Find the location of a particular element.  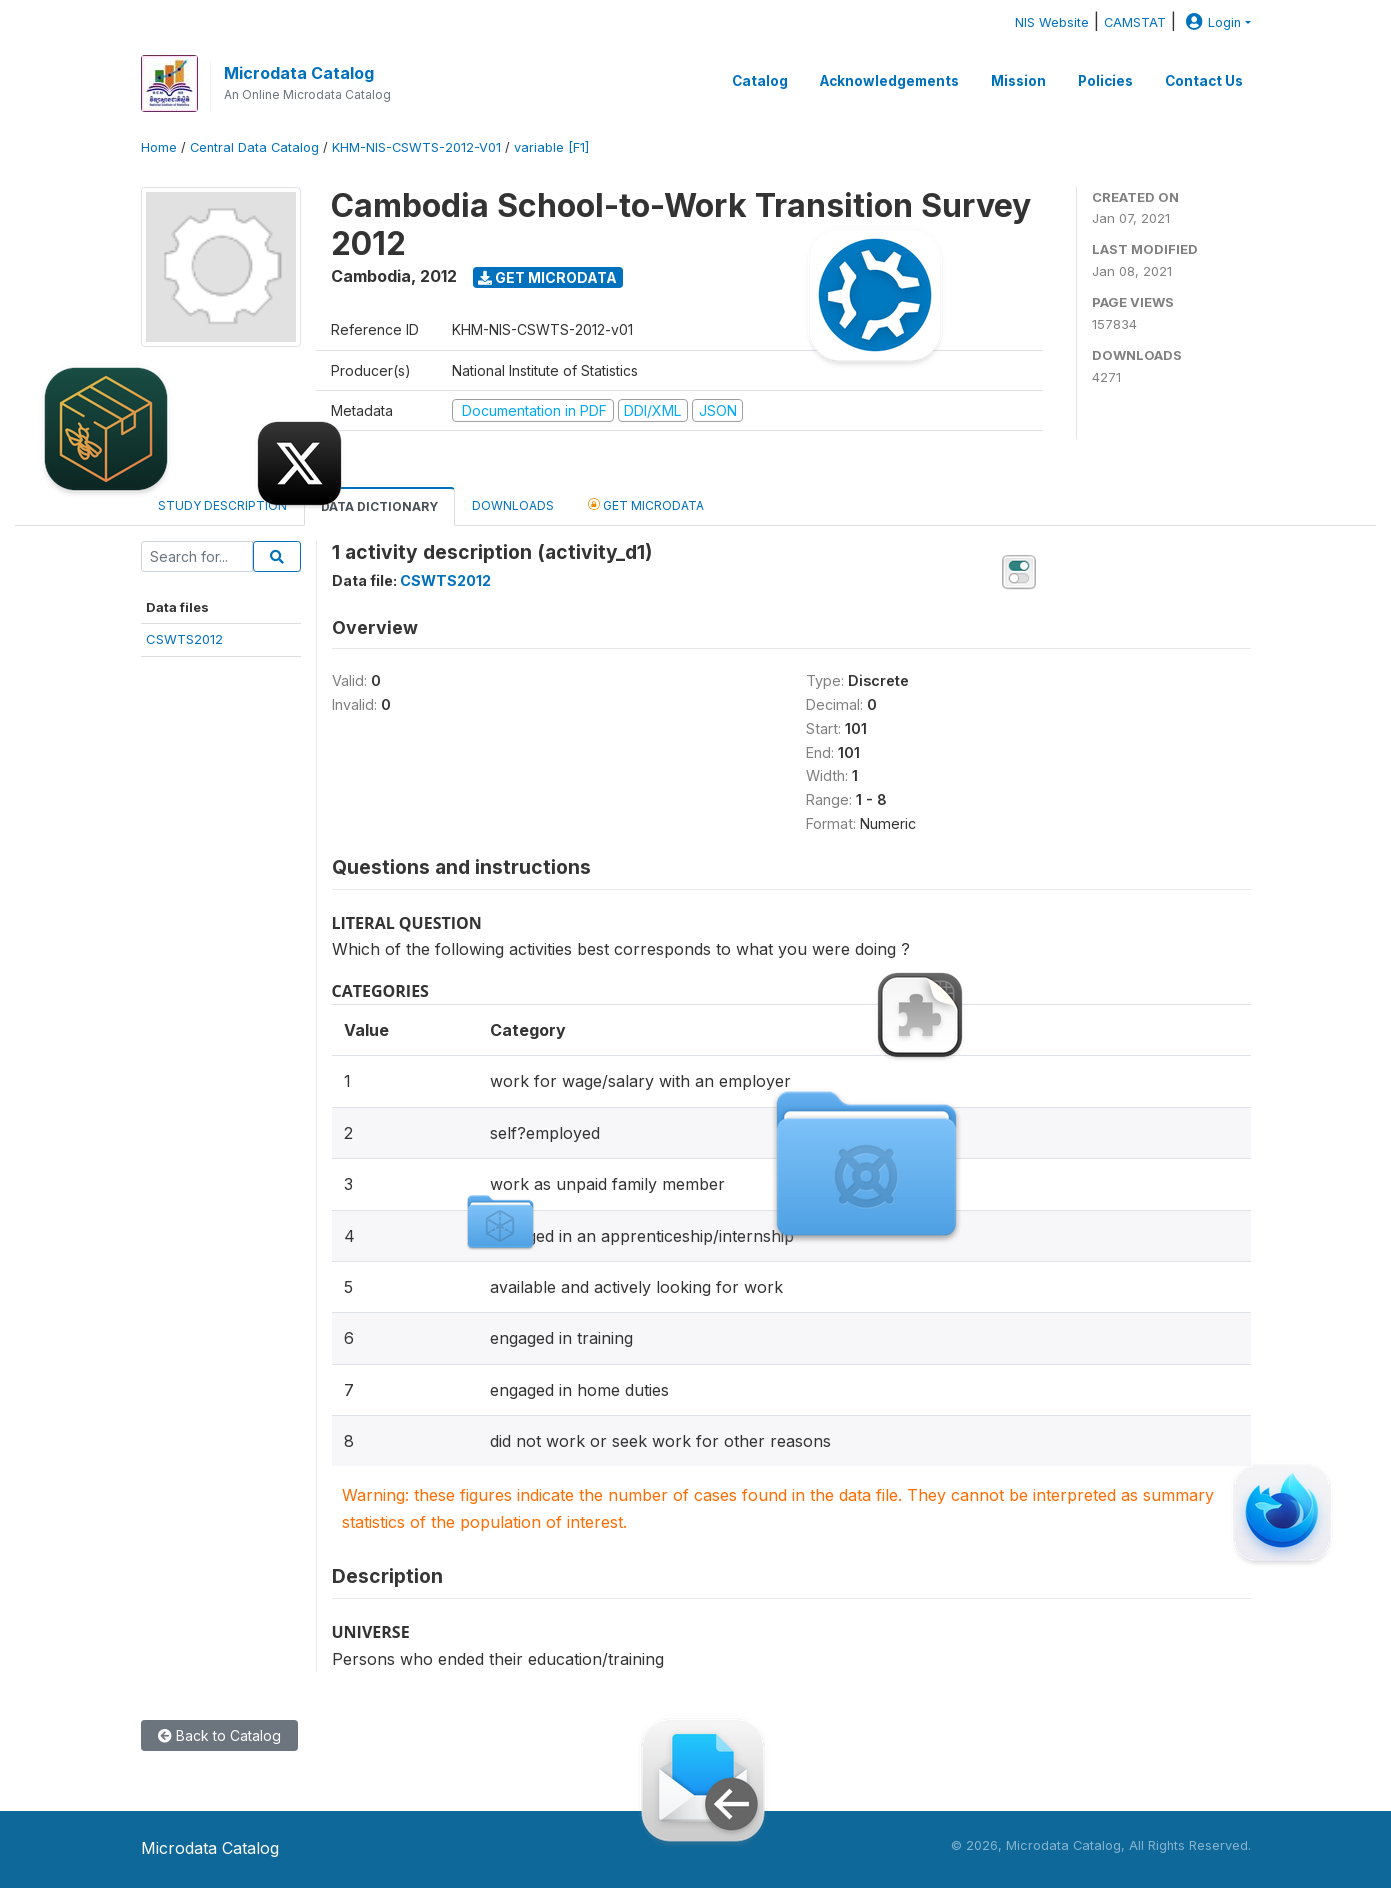

launch kubuntu system settings is located at coordinates (875, 295).